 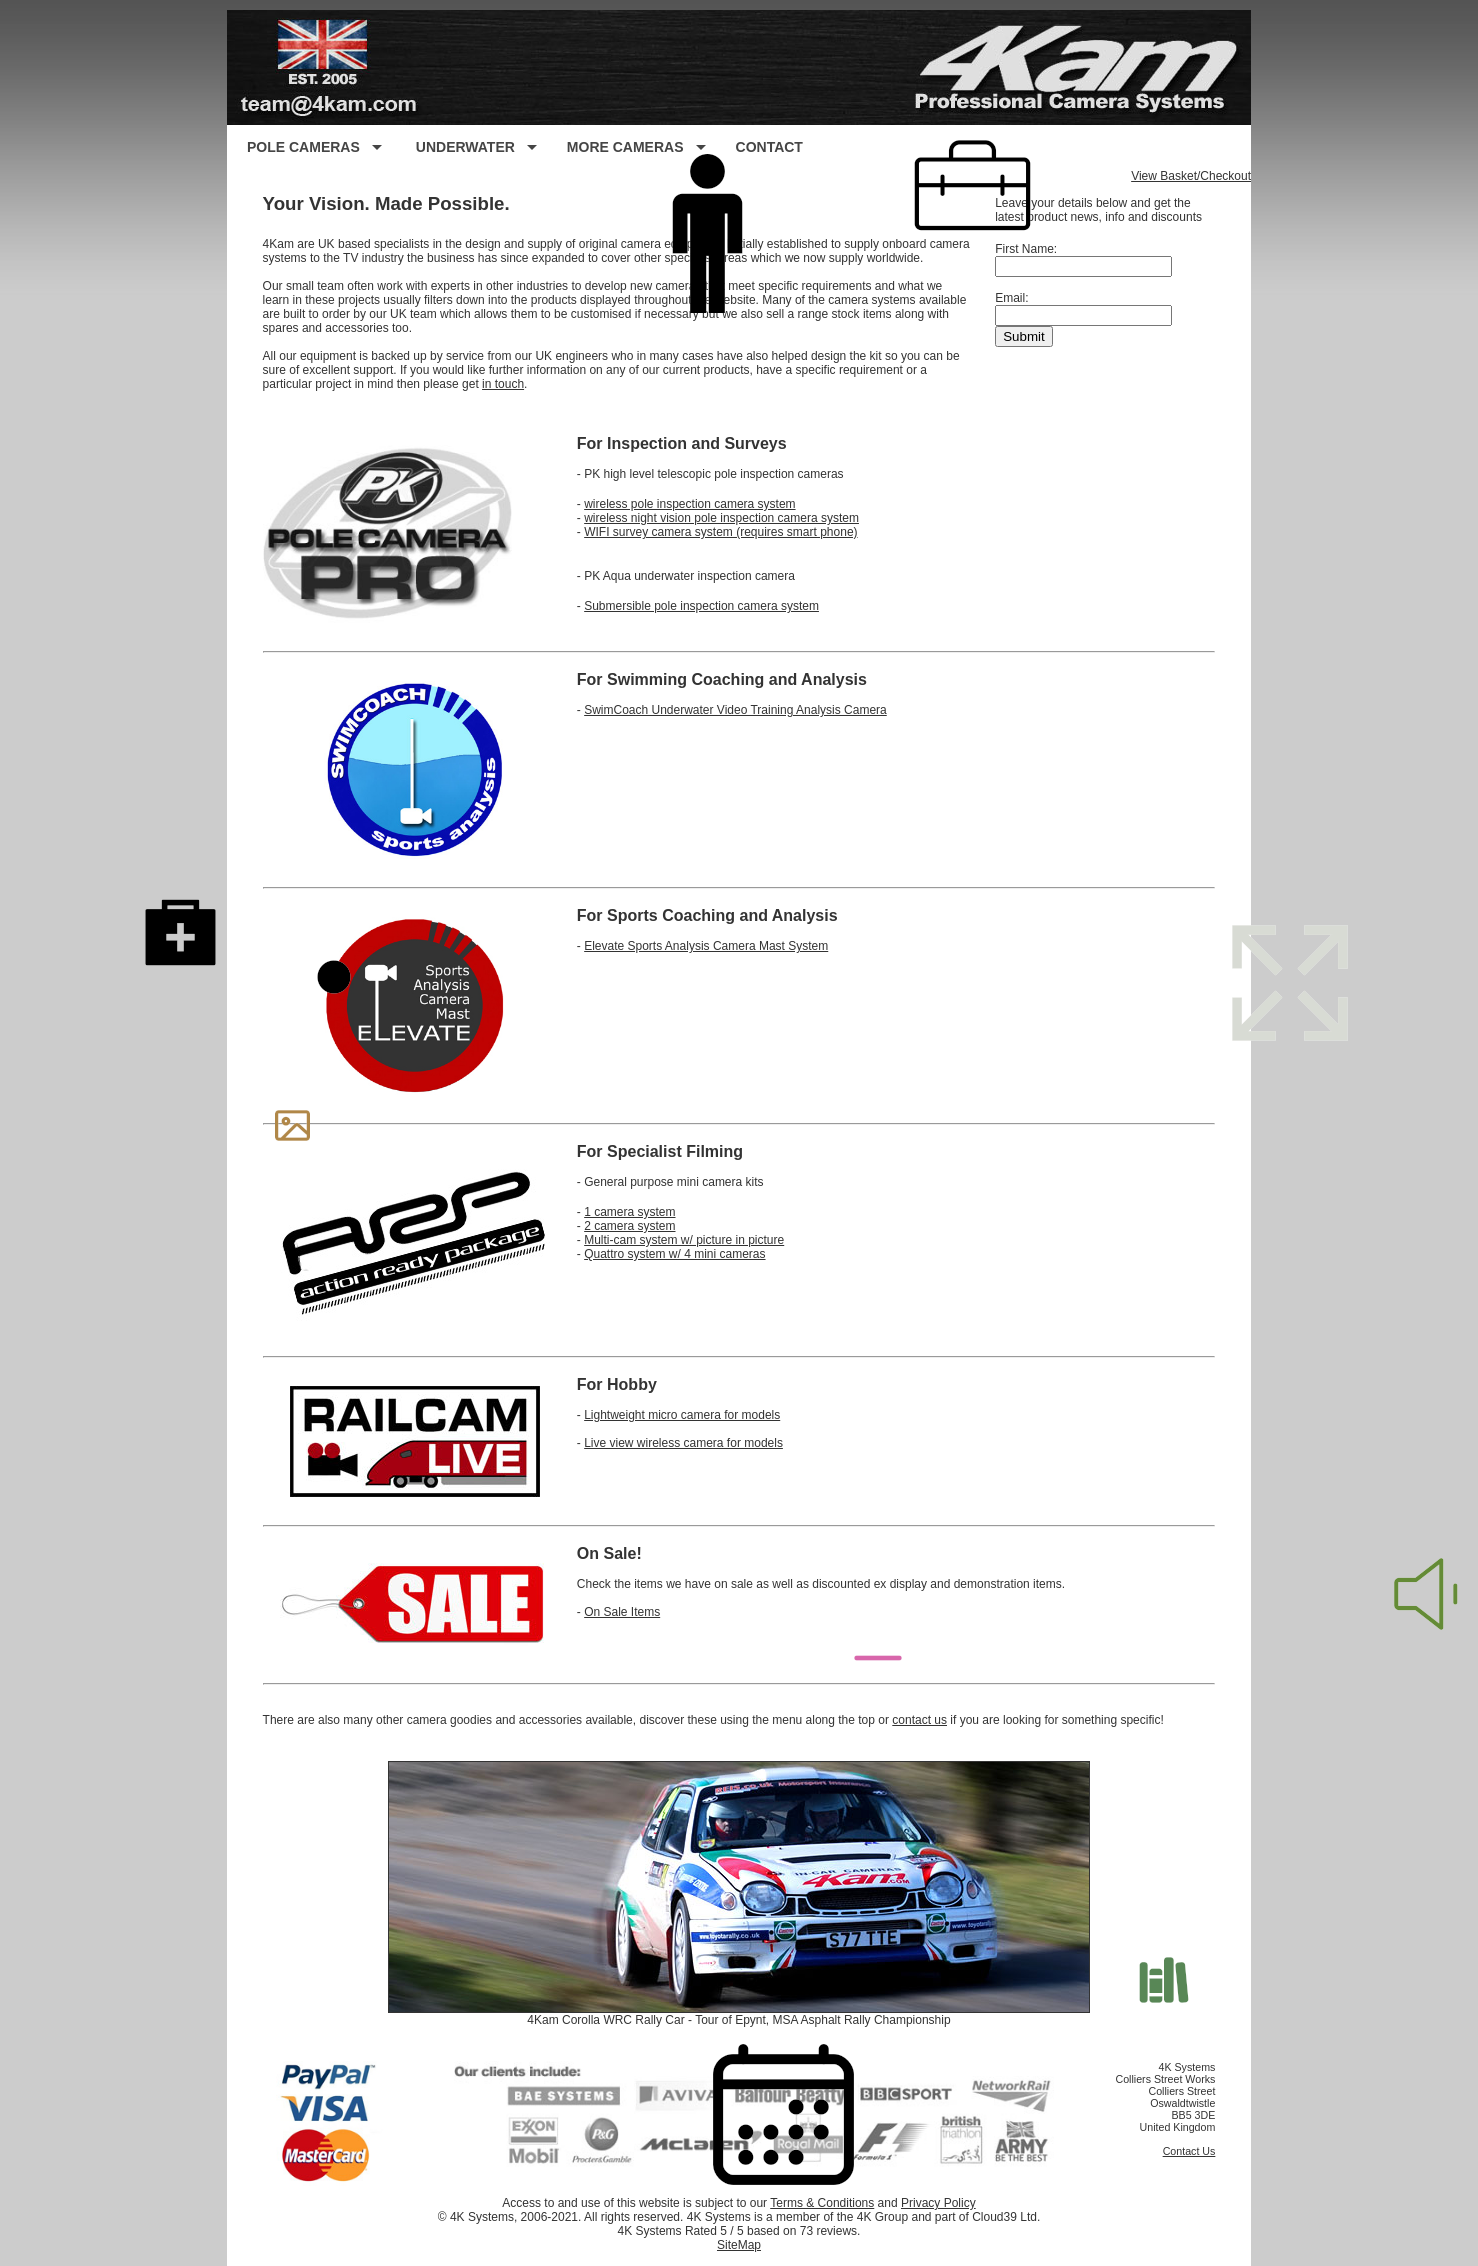 I want to click on remove an item from a list, so click(x=878, y=1658).